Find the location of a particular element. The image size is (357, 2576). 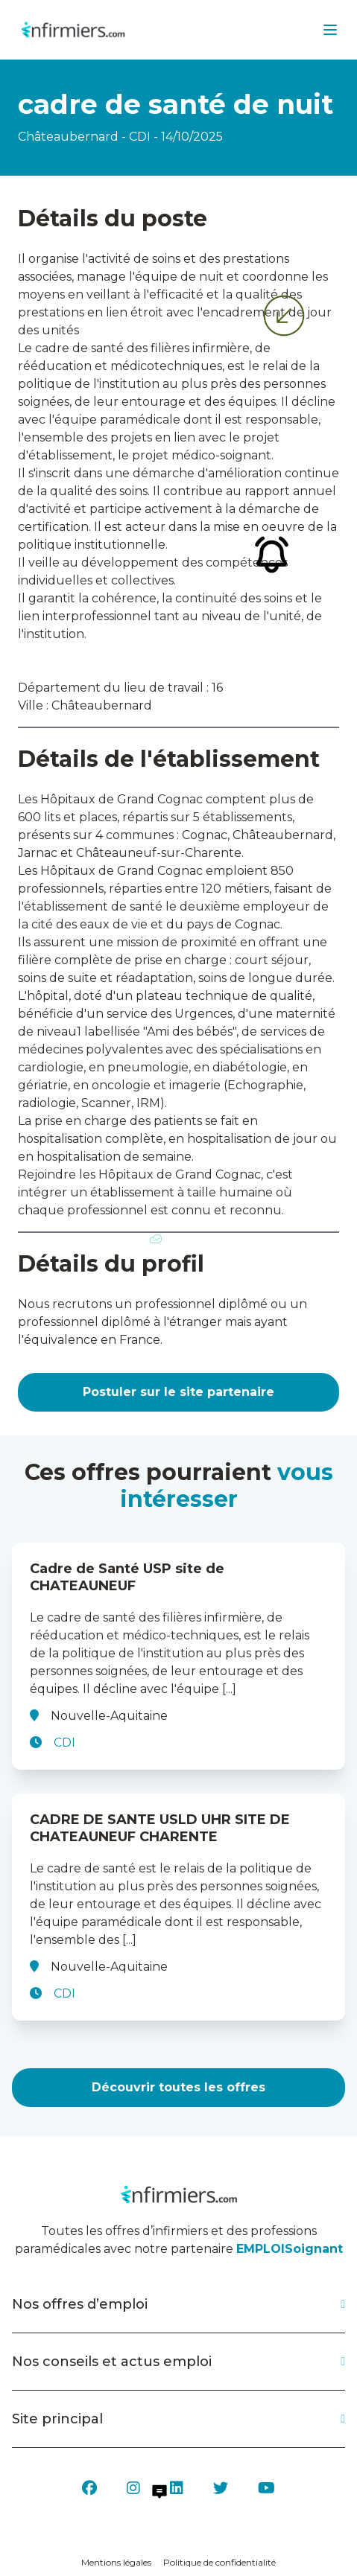

navigate to previous or lower-left content is located at coordinates (284, 316).